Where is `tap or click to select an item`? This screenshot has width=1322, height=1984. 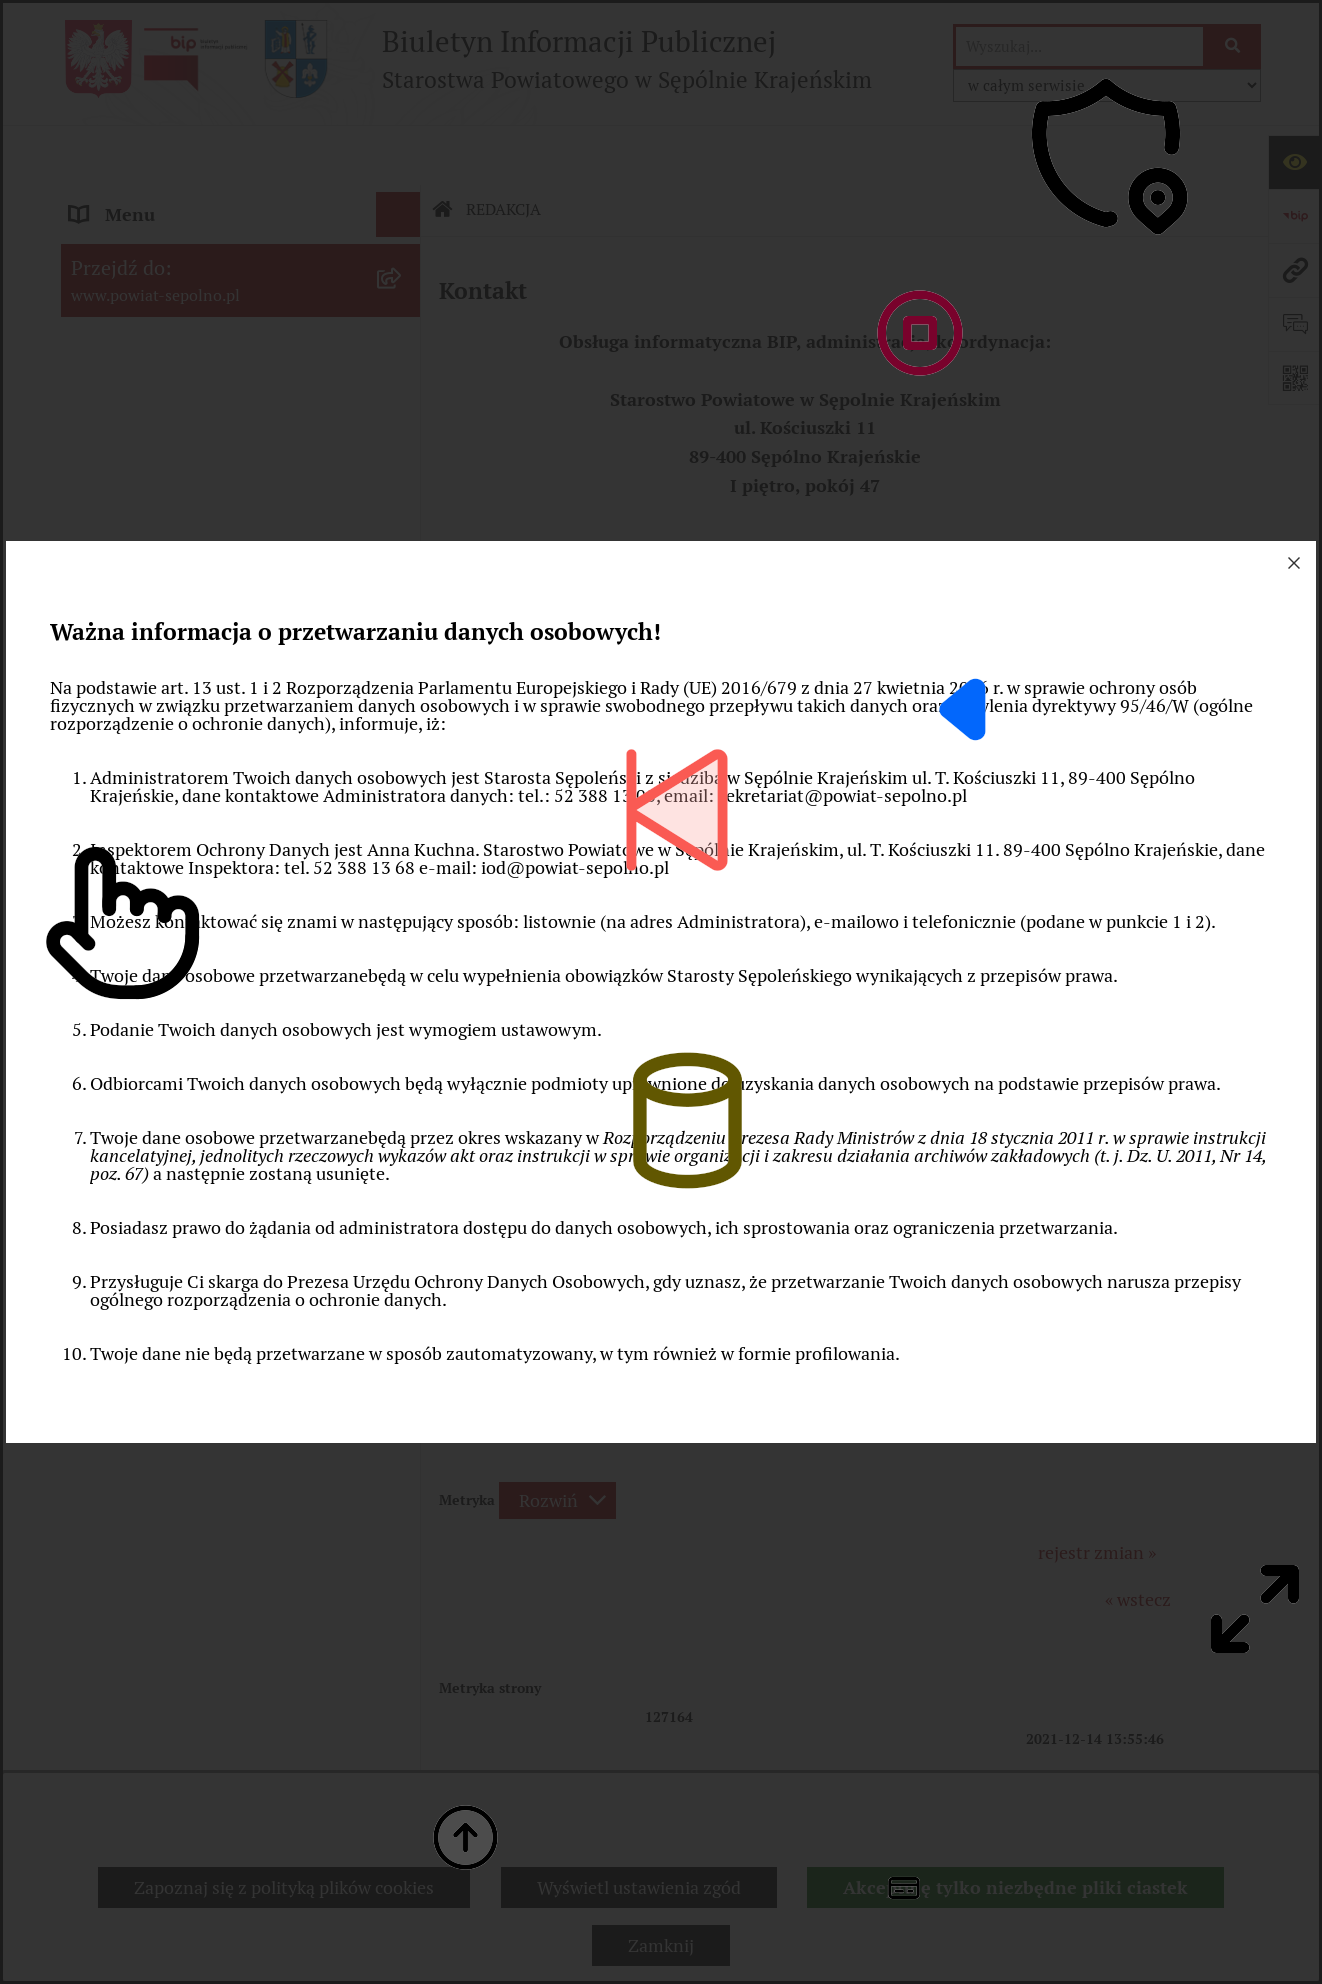 tap or click to select an item is located at coordinates (123, 923).